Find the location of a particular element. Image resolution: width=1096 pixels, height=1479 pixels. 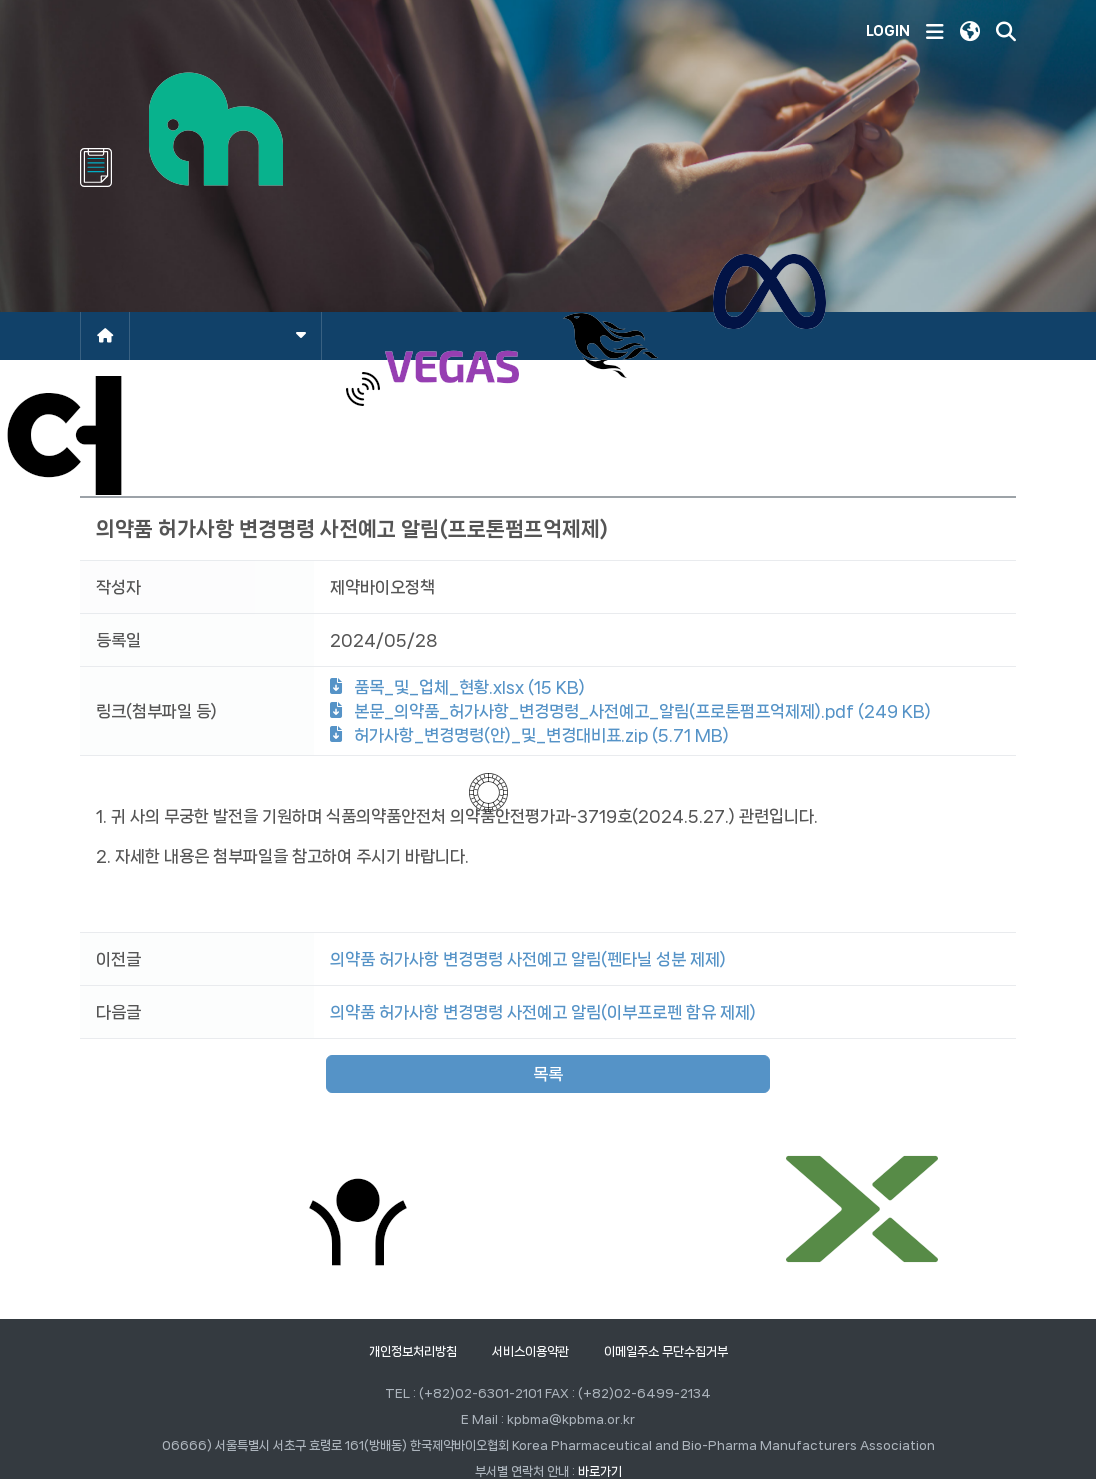

Meta company logo is located at coordinates (769, 291).